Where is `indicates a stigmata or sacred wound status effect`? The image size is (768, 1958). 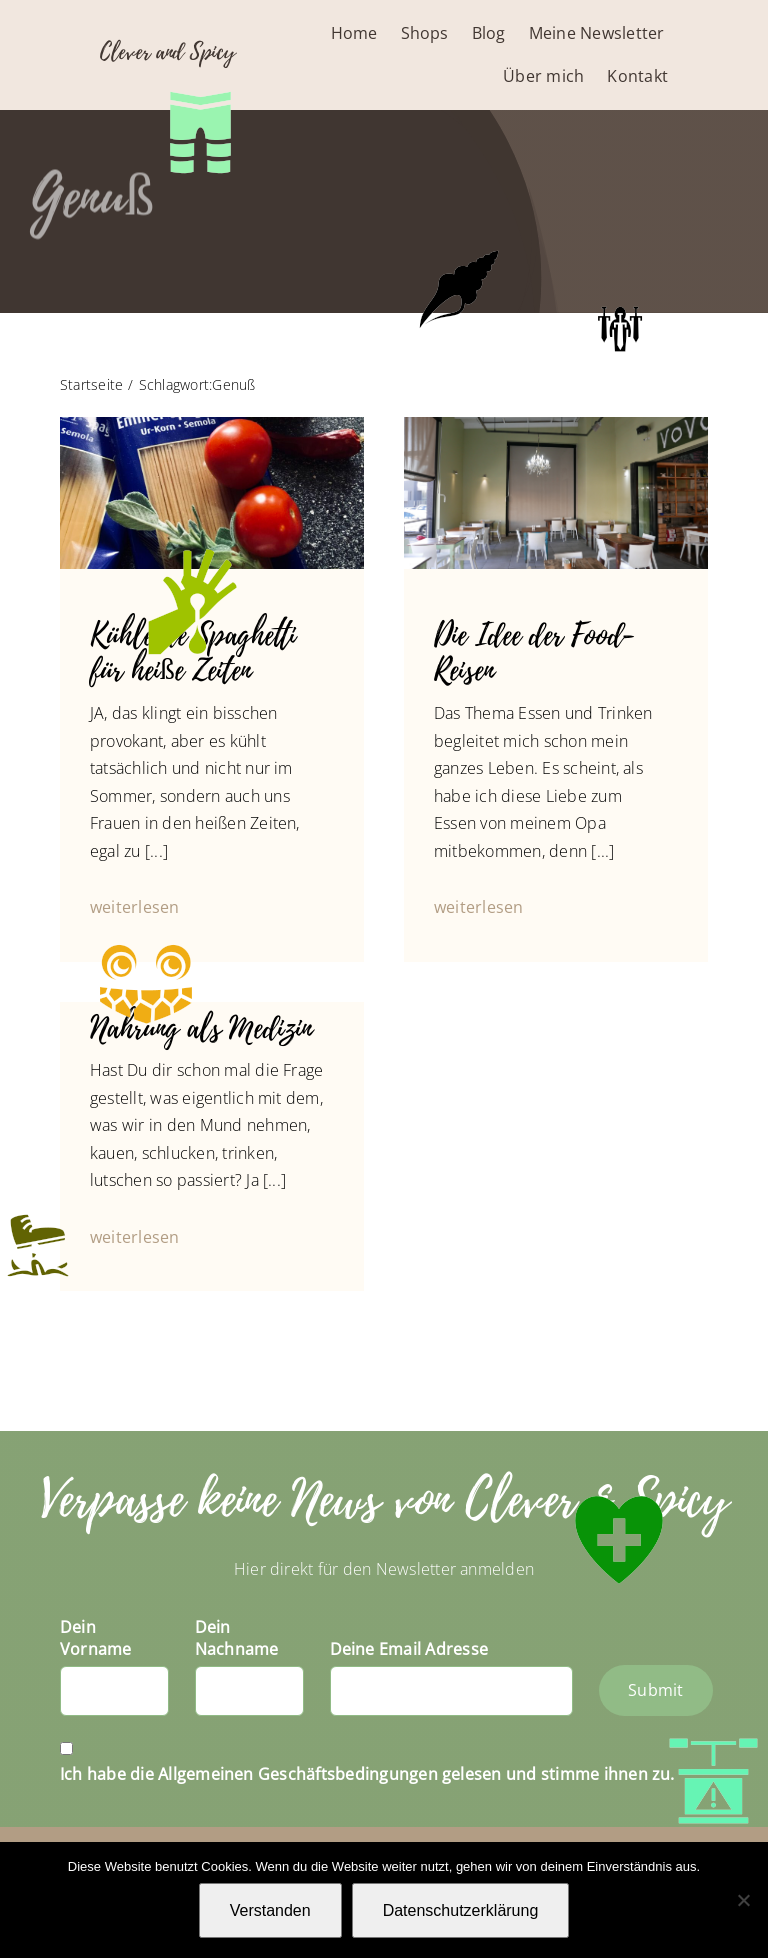 indicates a stigmata or sacred wound status effect is located at coordinates (202, 601).